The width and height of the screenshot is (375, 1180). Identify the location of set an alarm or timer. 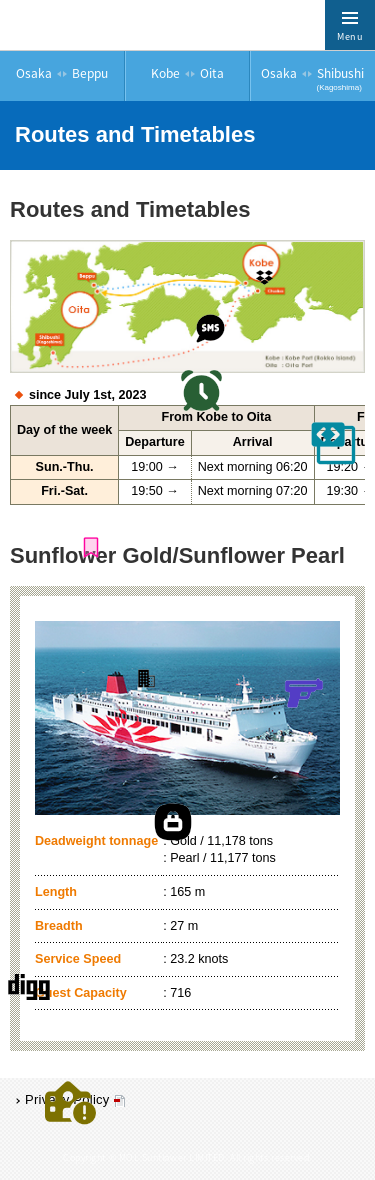
(201, 390).